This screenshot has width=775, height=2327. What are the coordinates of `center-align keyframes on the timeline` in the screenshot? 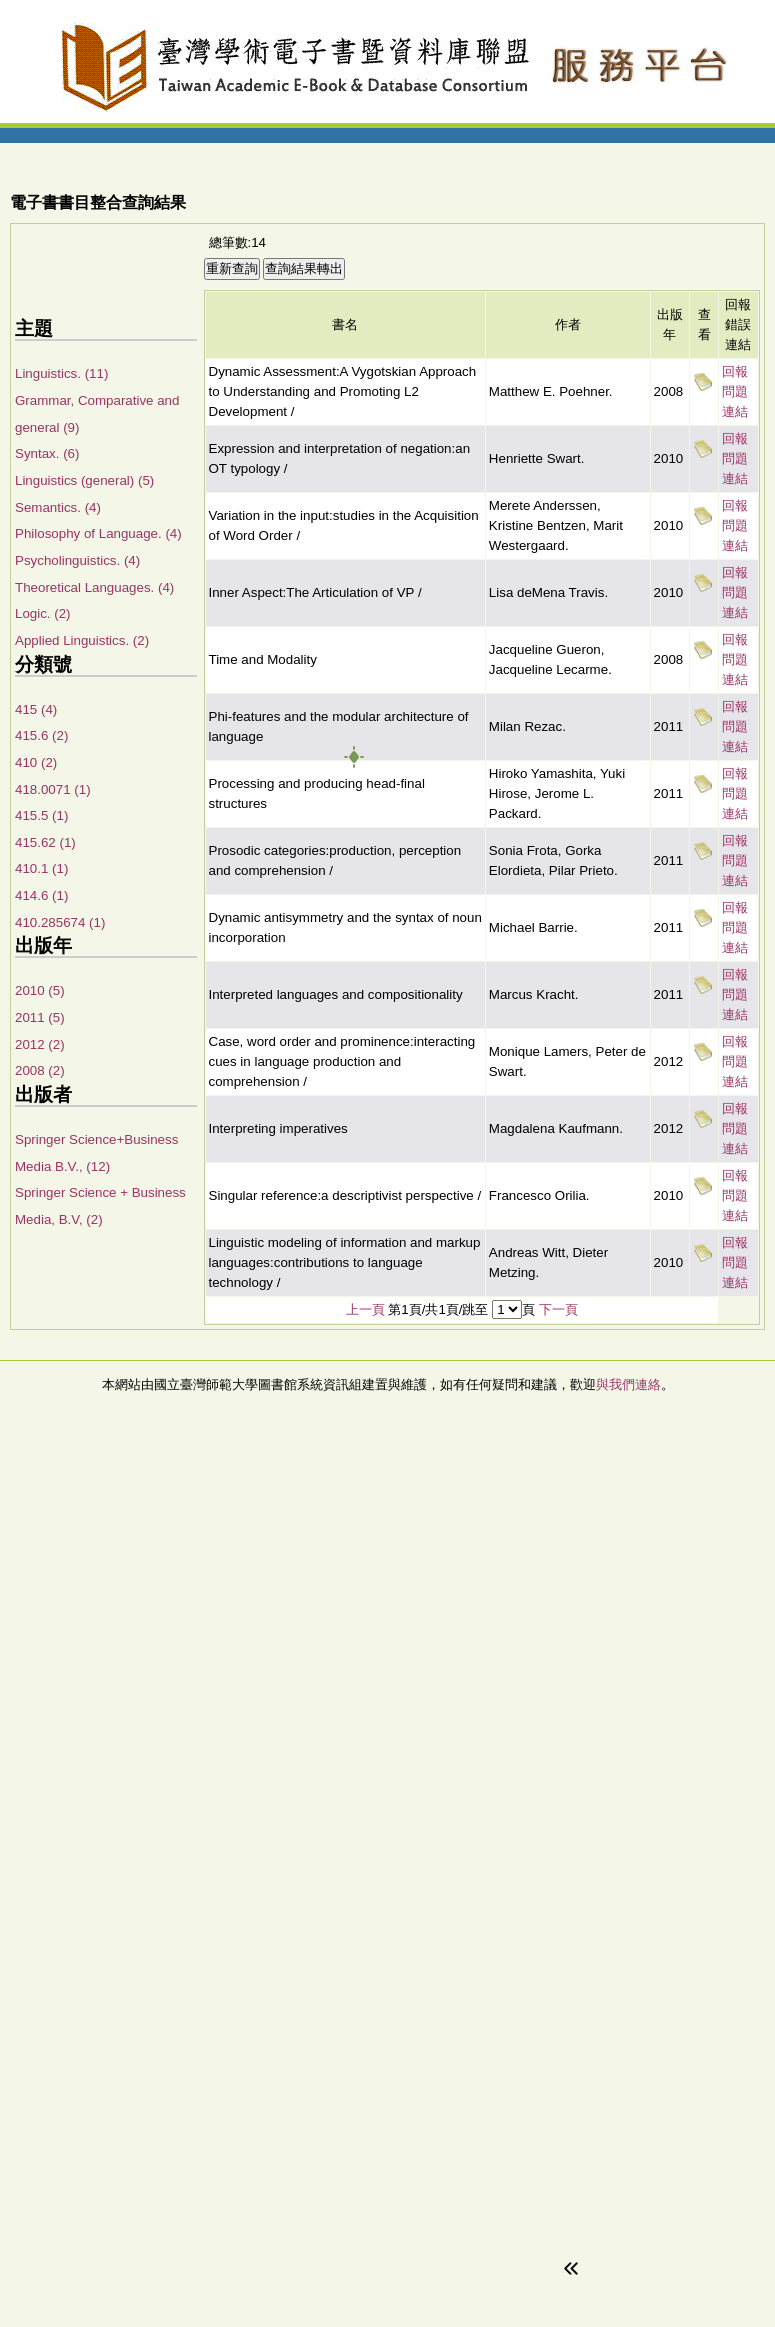 It's located at (354, 757).